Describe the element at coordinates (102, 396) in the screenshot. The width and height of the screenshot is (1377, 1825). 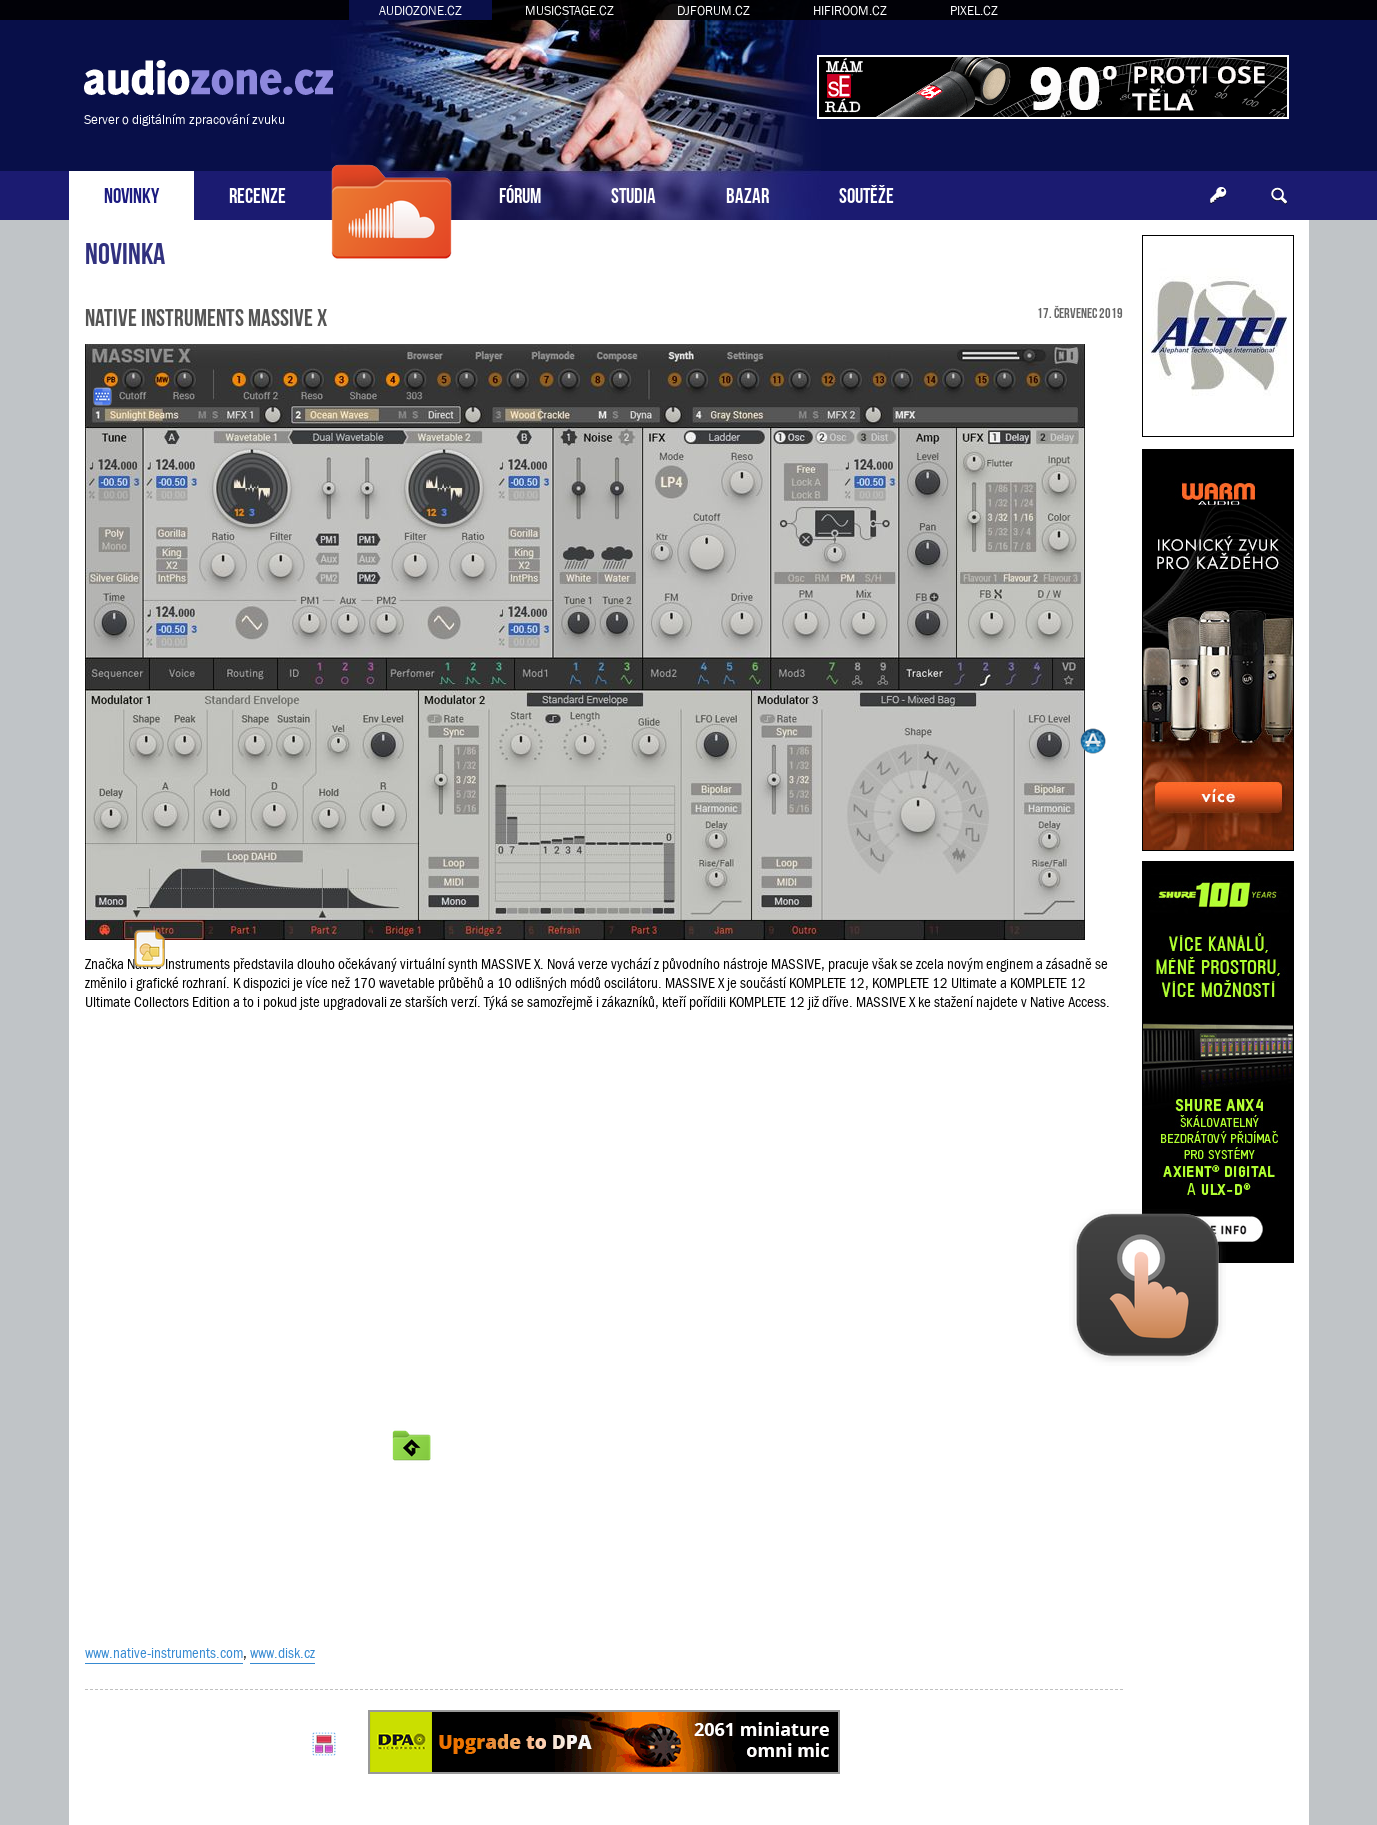
I see `access keyboard and input device settings` at that location.